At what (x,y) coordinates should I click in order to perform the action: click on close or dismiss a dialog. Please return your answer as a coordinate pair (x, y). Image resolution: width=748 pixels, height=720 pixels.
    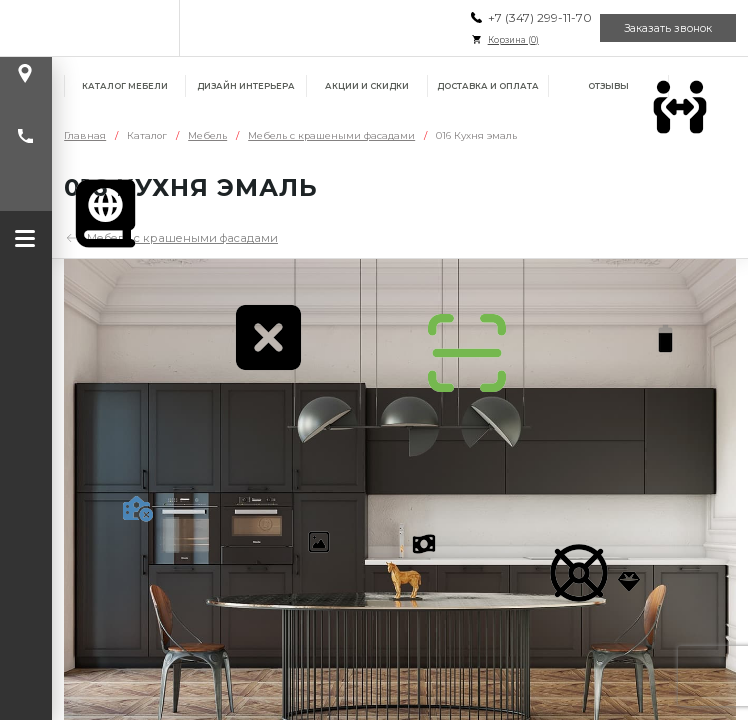
    Looking at the image, I should click on (268, 337).